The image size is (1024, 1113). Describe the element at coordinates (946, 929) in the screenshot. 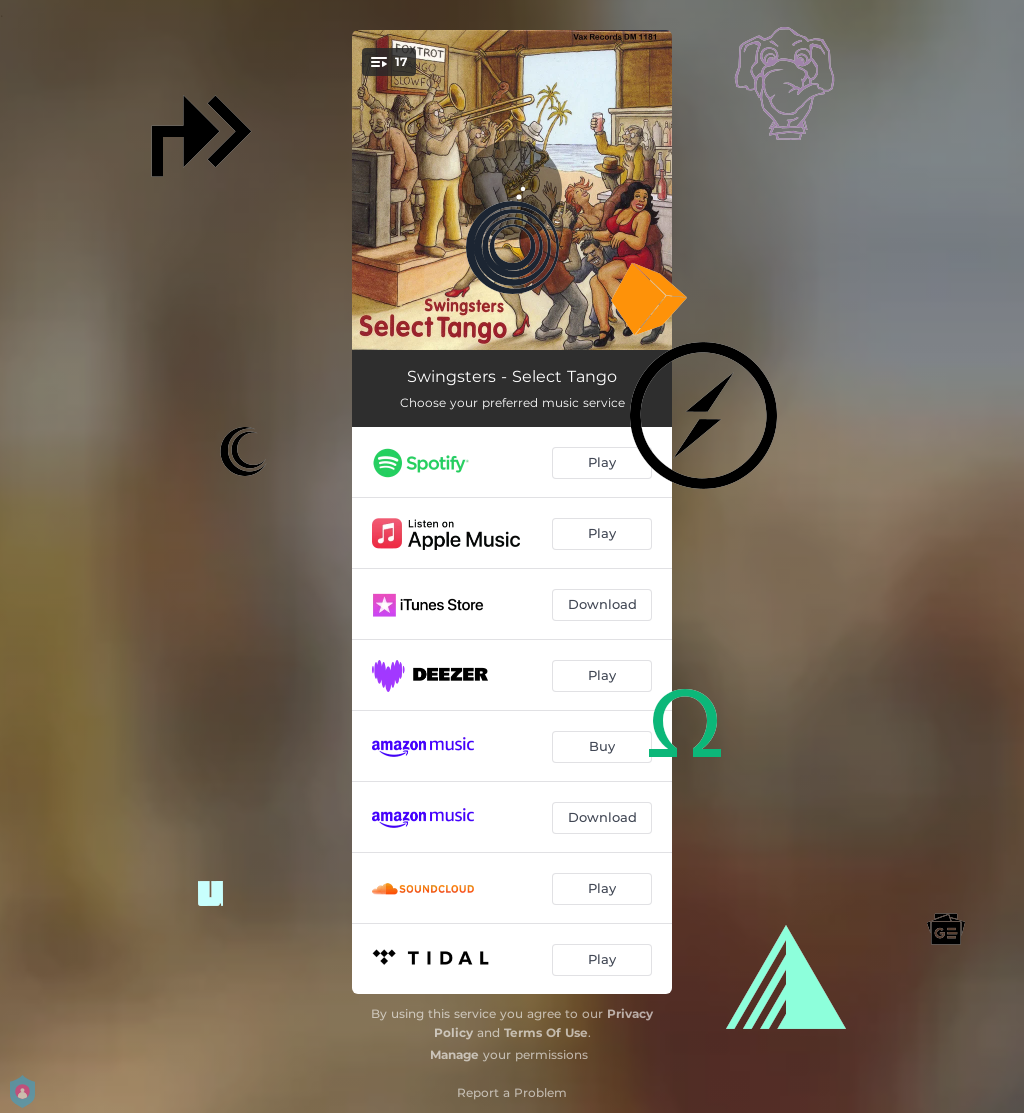

I see `open Google News app` at that location.